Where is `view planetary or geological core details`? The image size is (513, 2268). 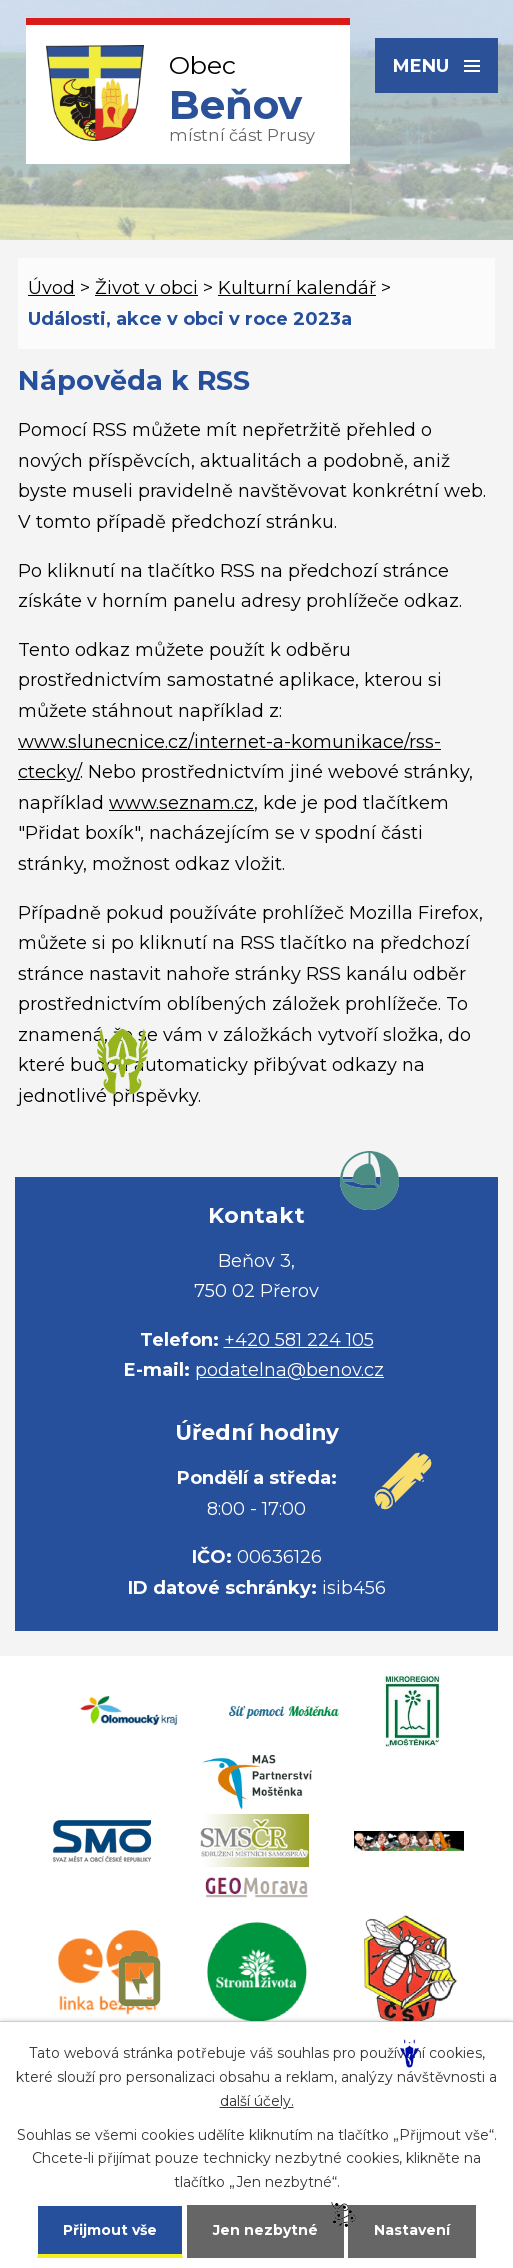
view planetary or geological core details is located at coordinates (369, 1180).